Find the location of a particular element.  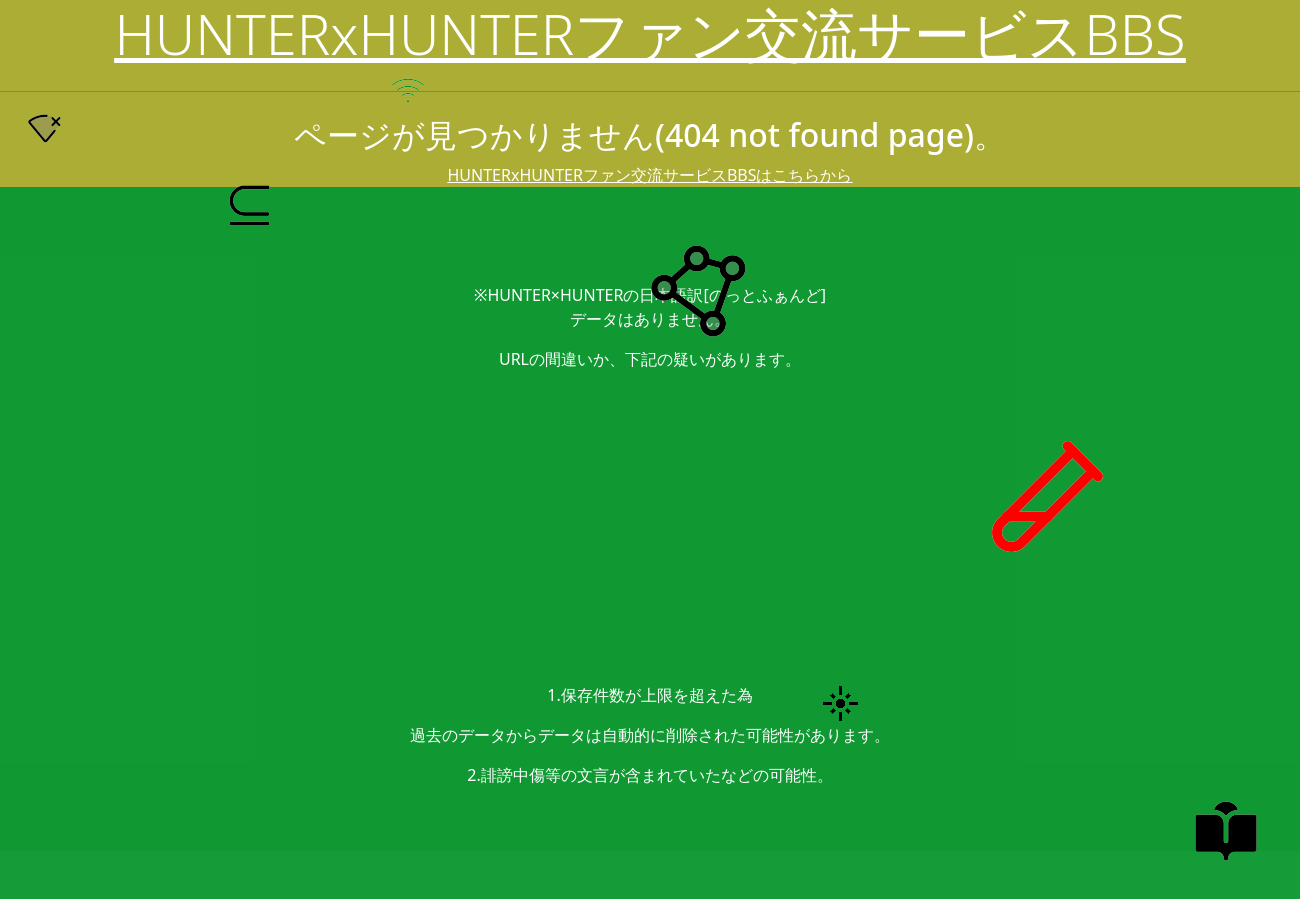

indicates strong wifi signal strength is located at coordinates (408, 90).